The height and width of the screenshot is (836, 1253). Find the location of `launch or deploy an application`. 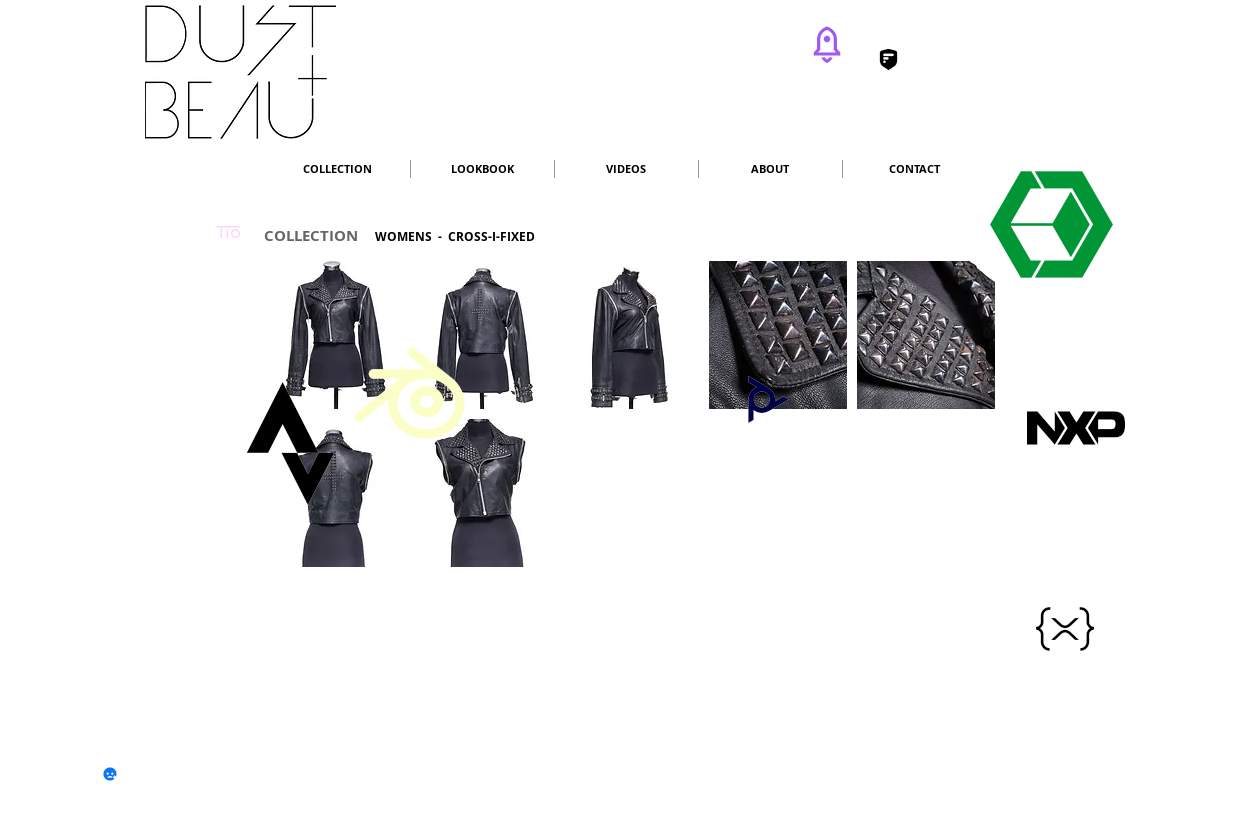

launch or deploy an application is located at coordinates (827, 44).